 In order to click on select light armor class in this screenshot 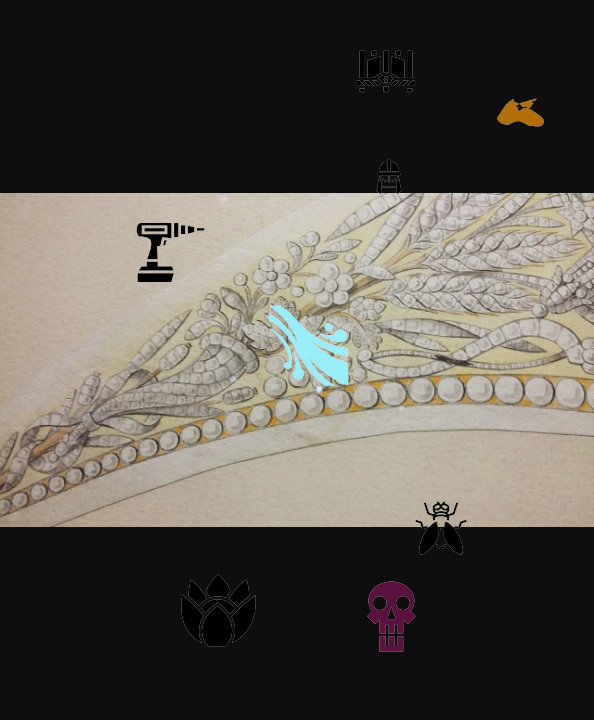, I will do `click(389, 177)`.